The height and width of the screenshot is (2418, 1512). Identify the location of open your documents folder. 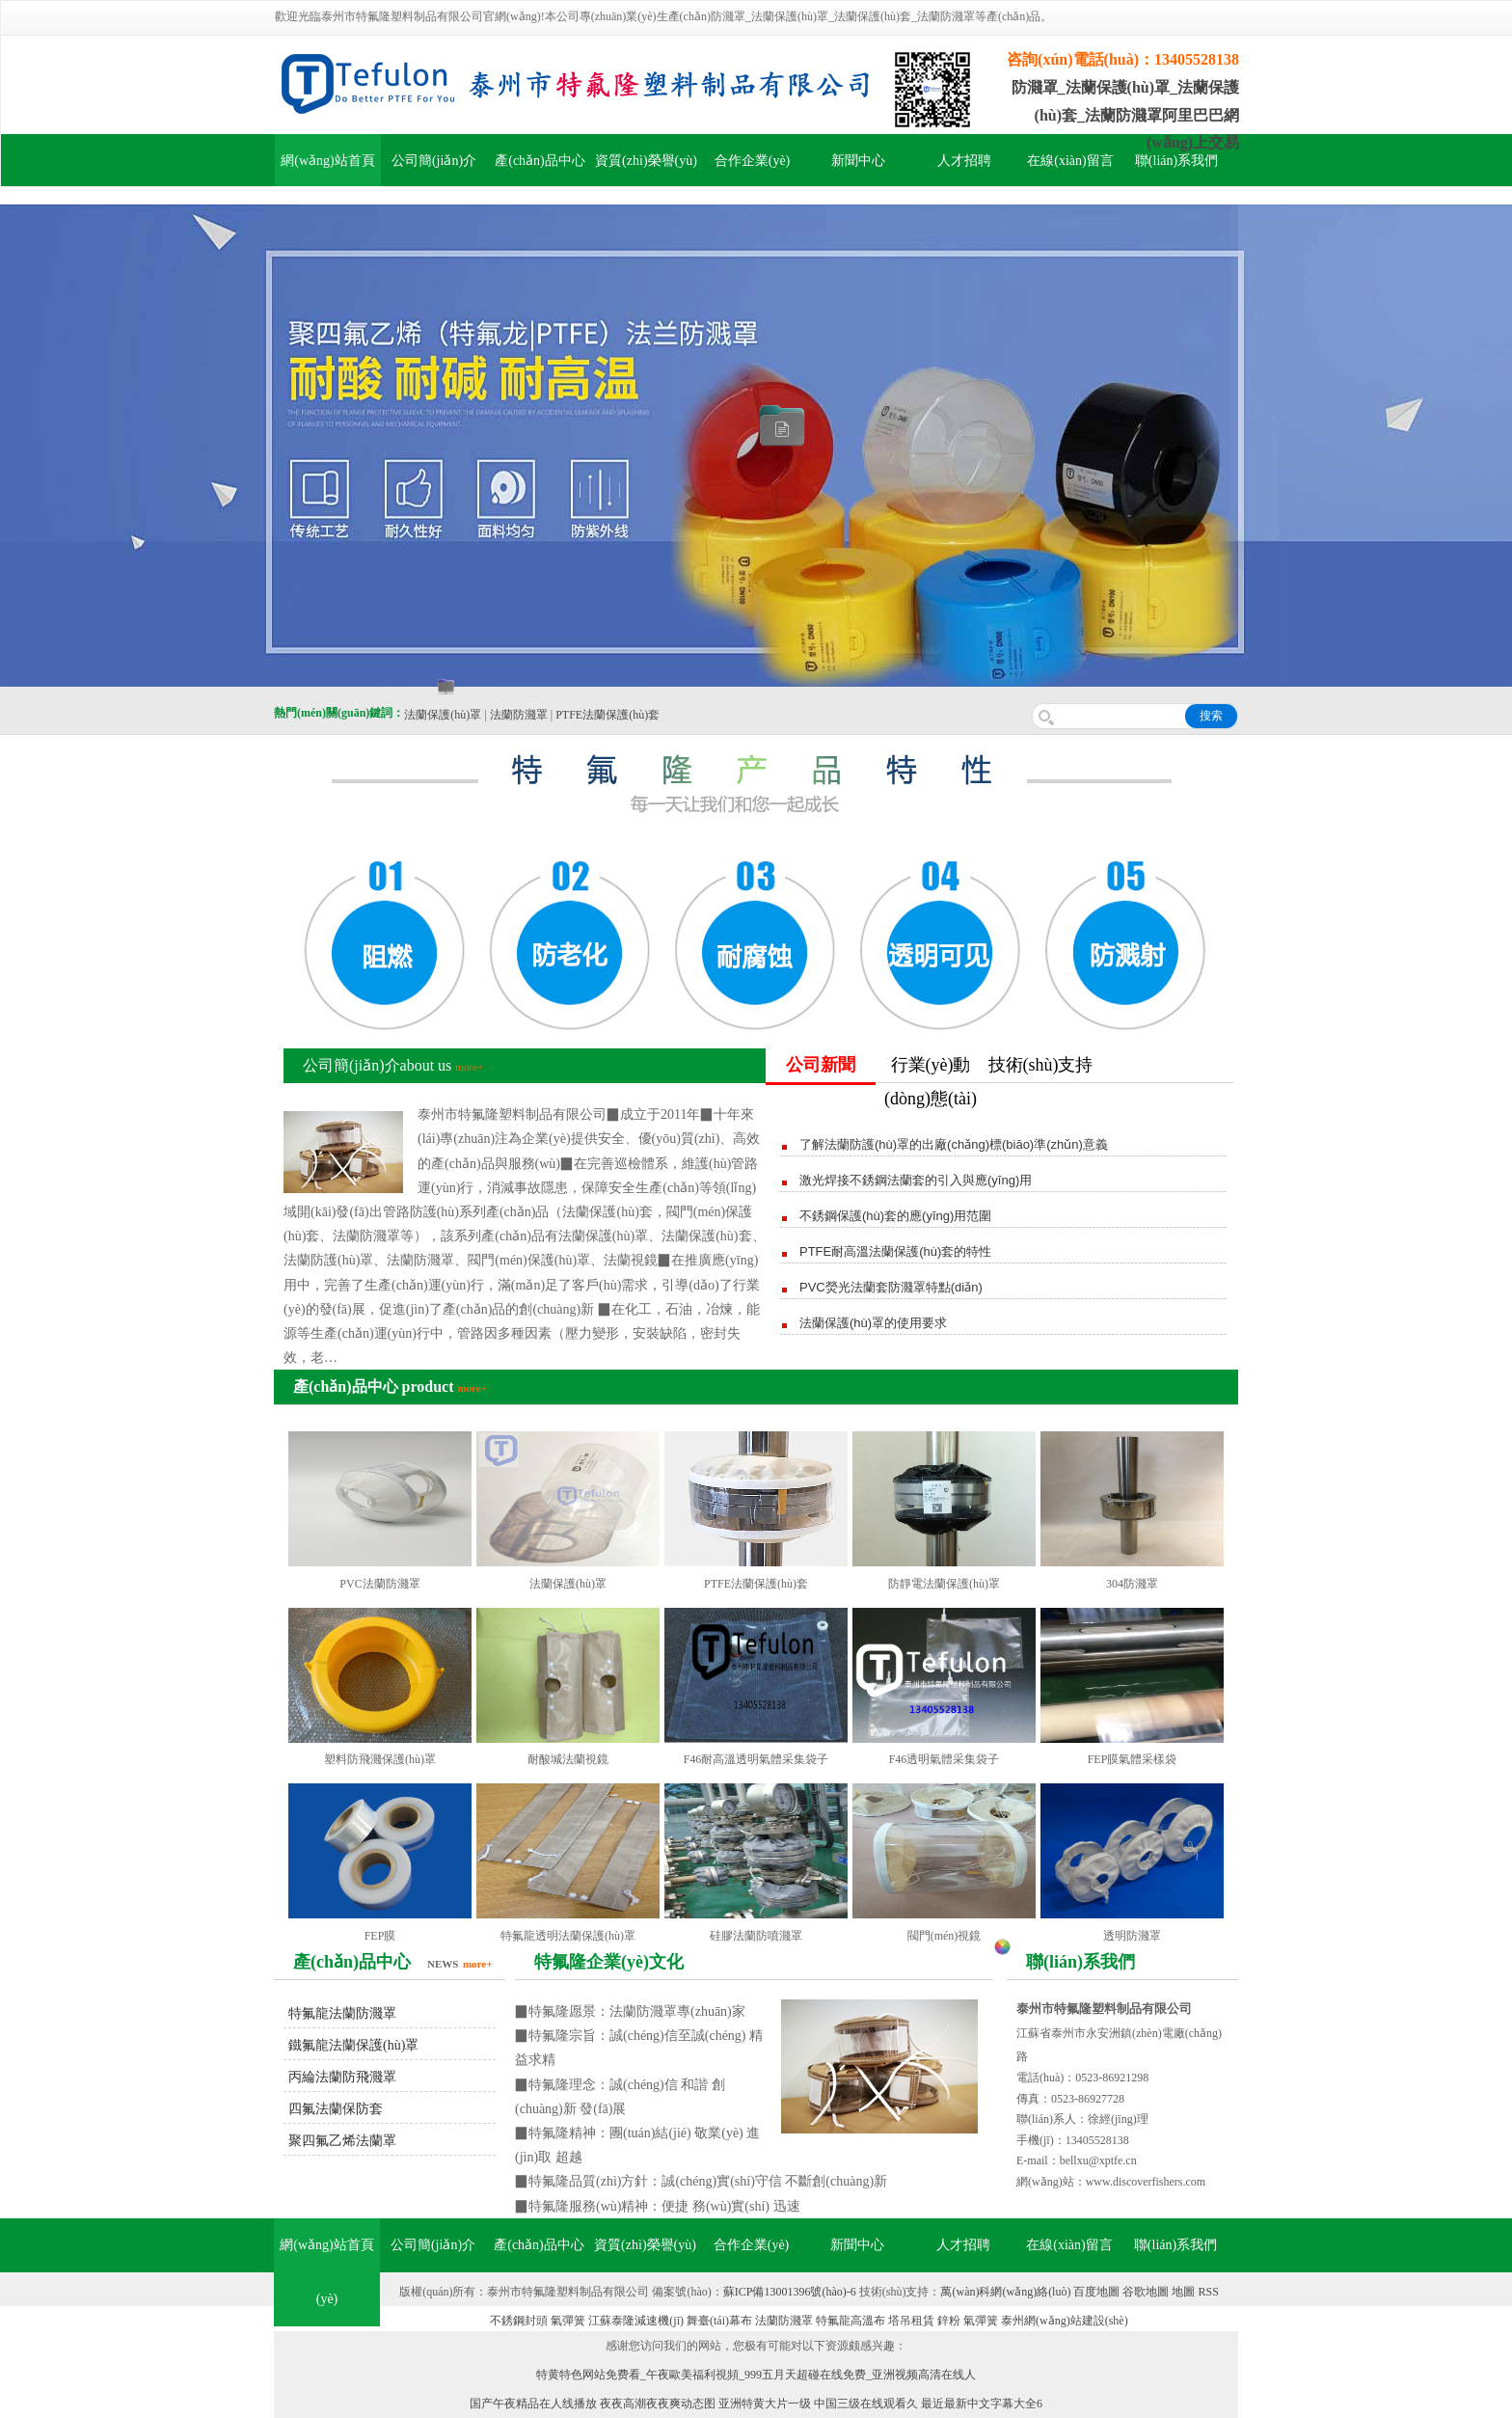
(782, 425).